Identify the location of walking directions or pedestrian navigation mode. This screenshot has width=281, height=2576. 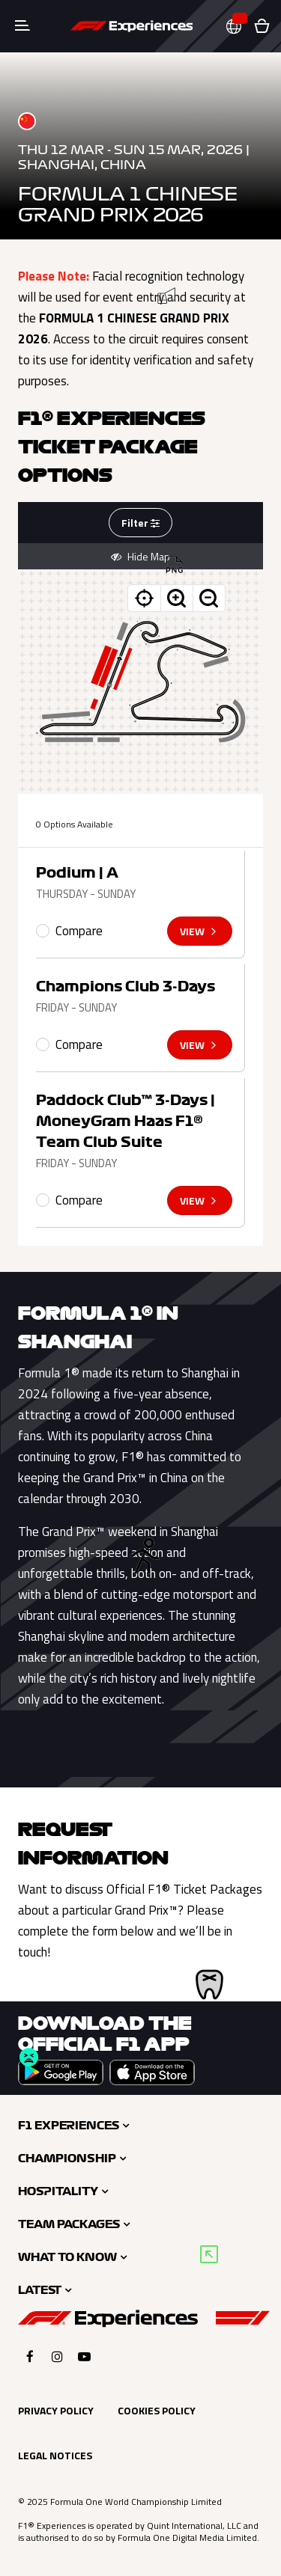
(145, 1555).